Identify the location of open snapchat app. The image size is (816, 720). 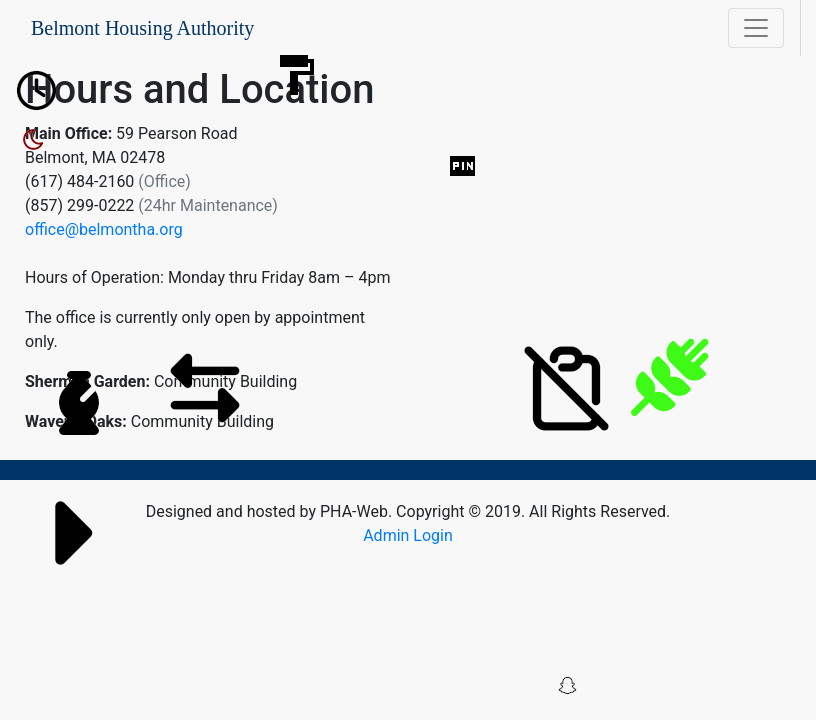
(567, 685).